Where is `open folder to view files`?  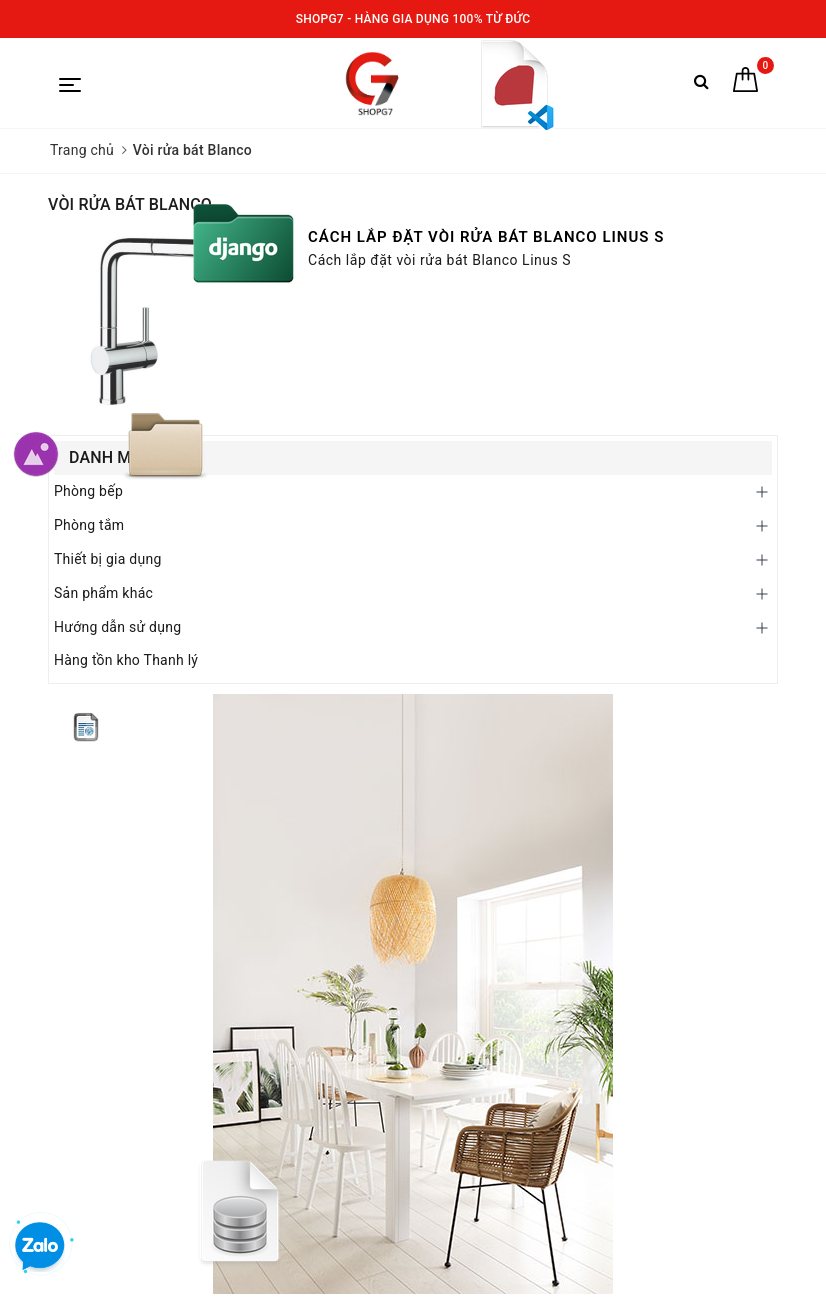 open folder to view files is located at coordinates (165, 448).